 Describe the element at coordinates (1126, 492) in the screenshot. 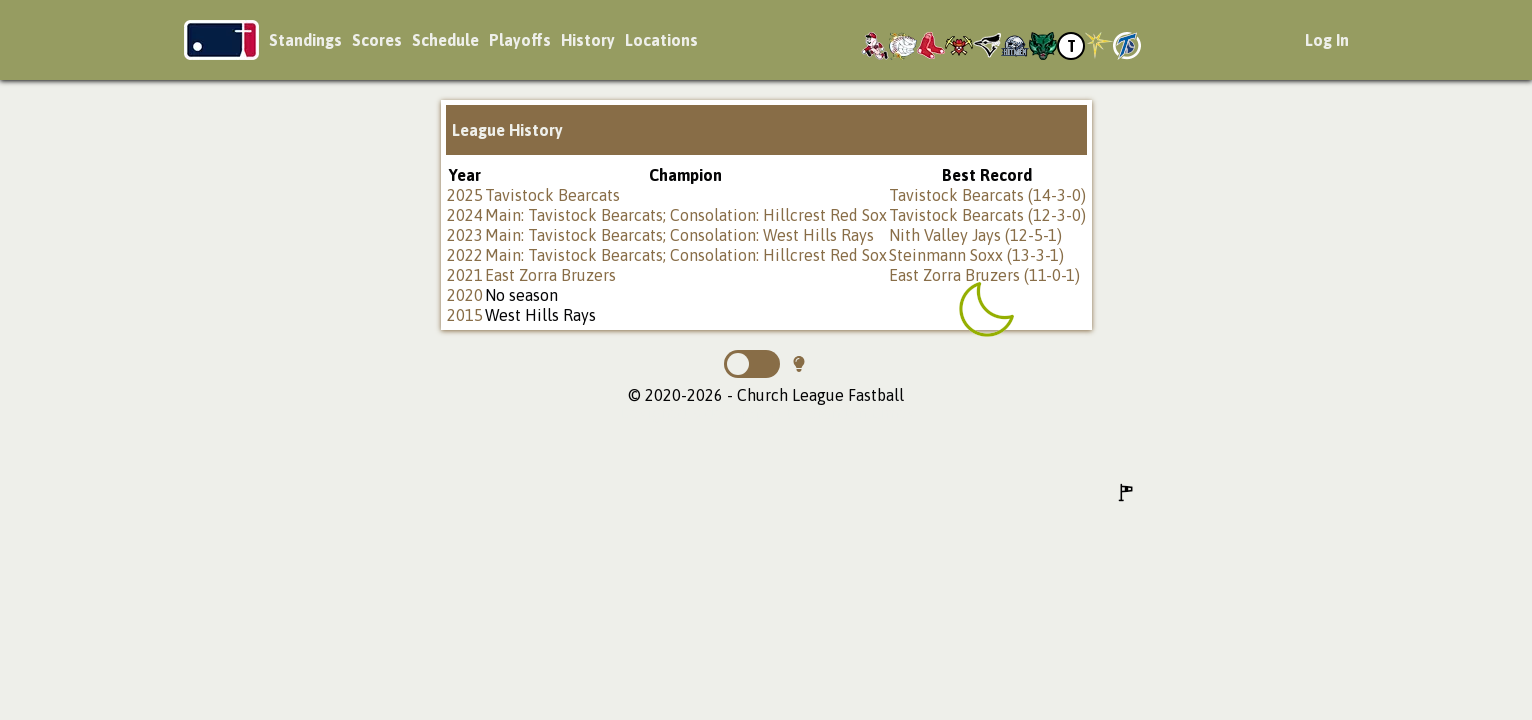

I see `view current wind conditions` at that location.